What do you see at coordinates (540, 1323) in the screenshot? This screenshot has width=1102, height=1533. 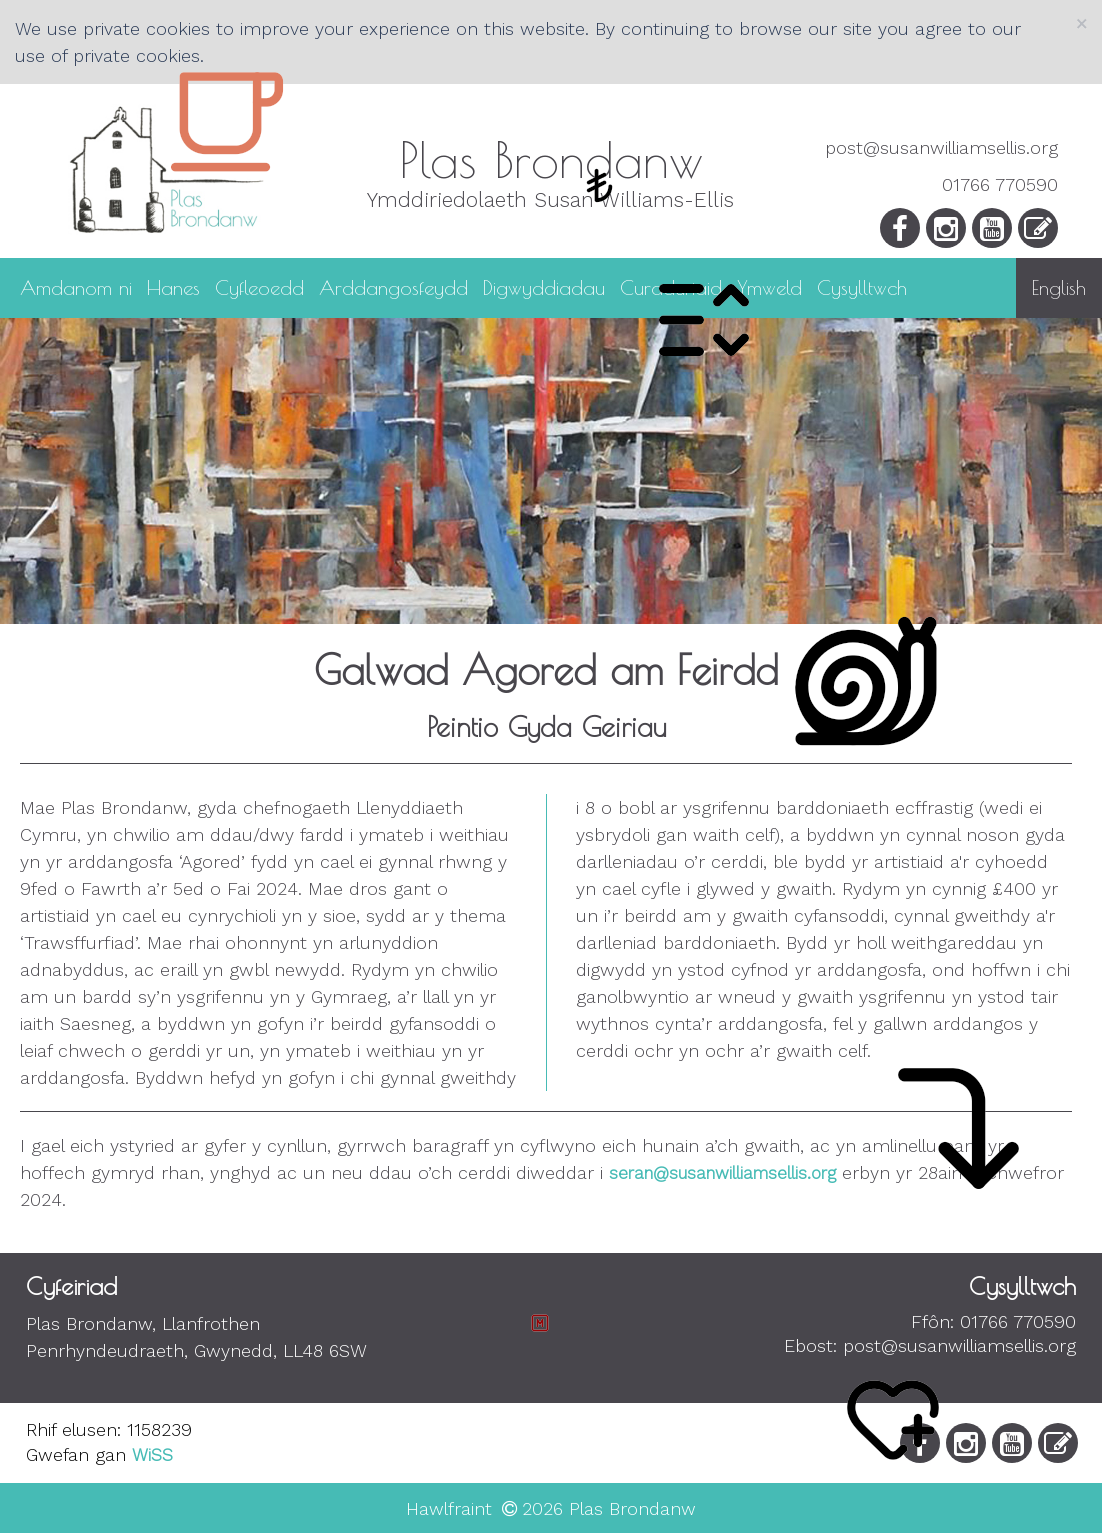 I see `select medium size option` at bounding box center [540, 1323].